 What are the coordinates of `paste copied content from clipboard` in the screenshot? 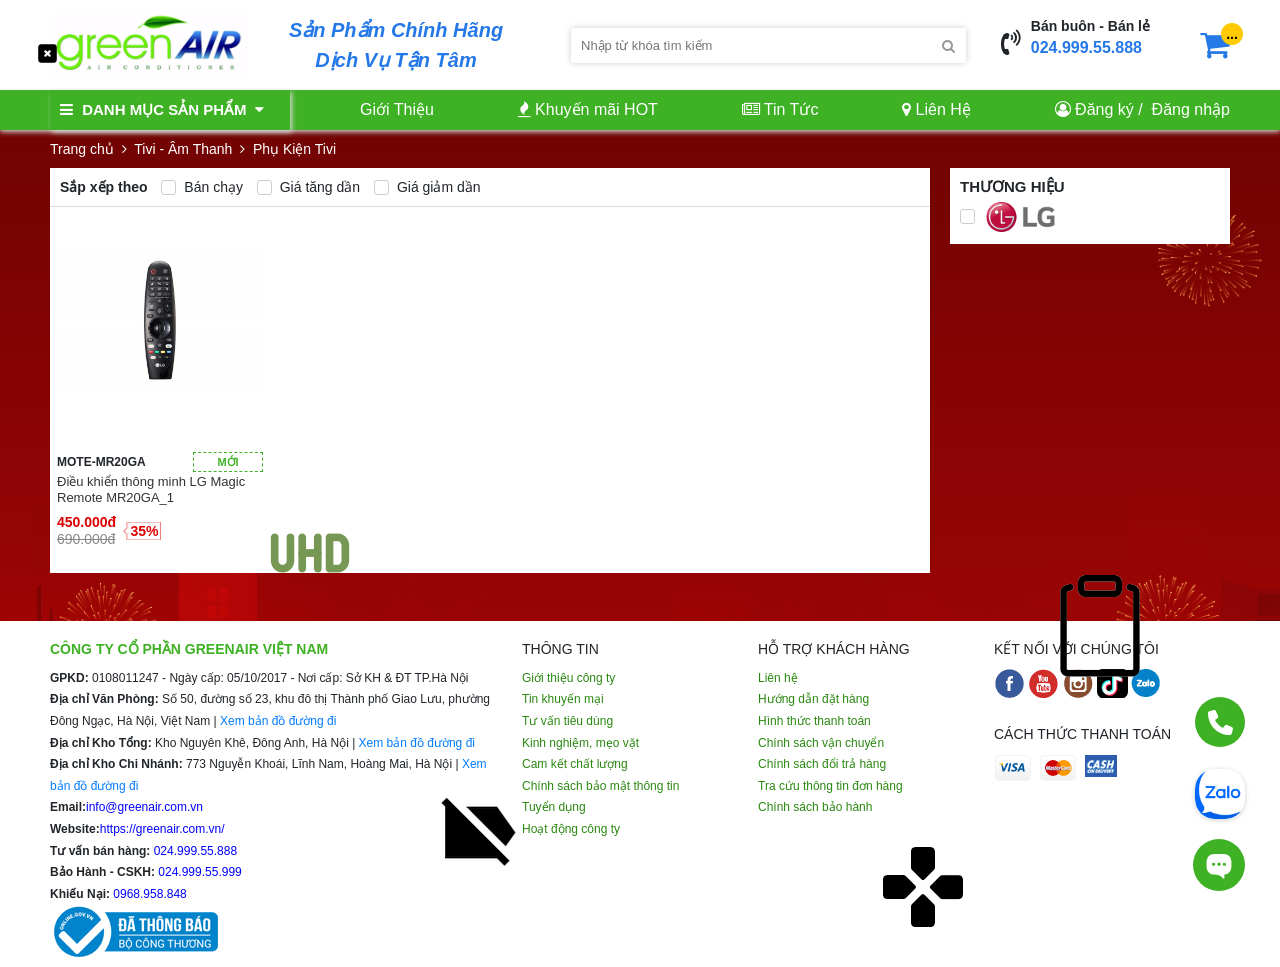 It's located at (1100, 628).